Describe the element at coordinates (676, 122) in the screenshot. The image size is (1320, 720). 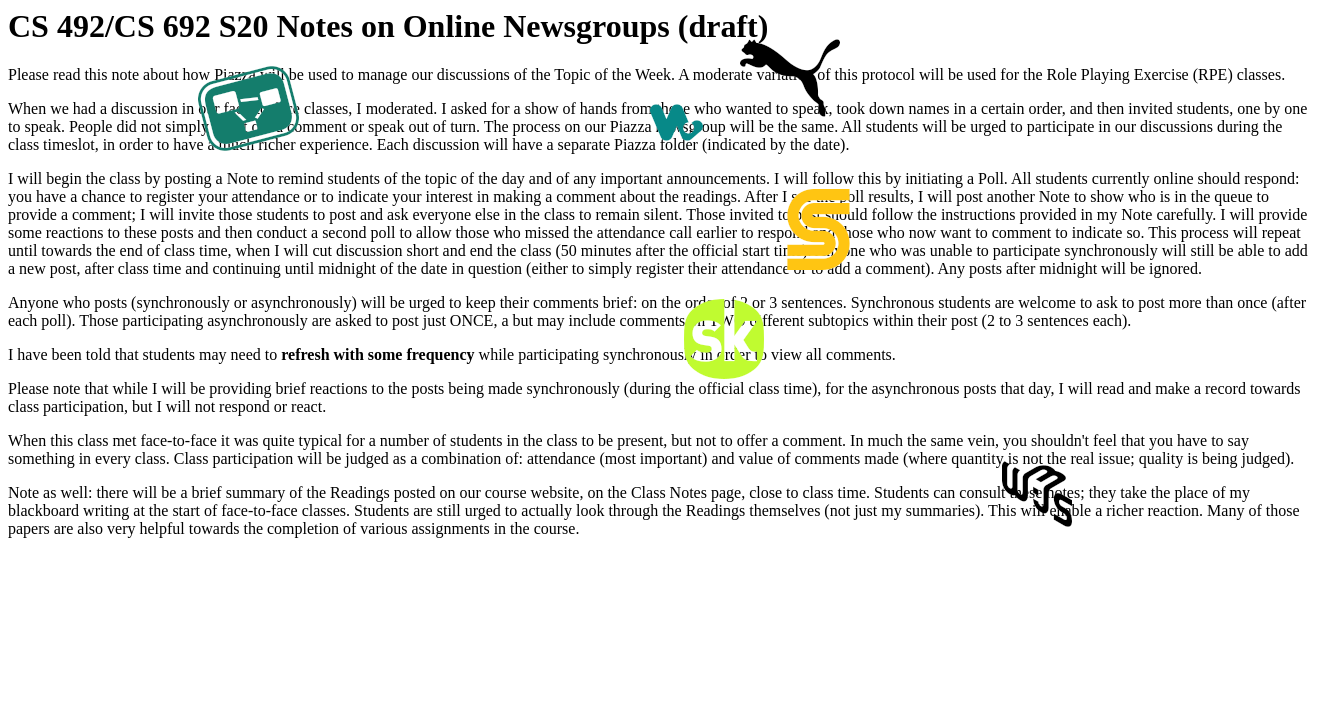
I see `netim domain registrar logo` at that location.